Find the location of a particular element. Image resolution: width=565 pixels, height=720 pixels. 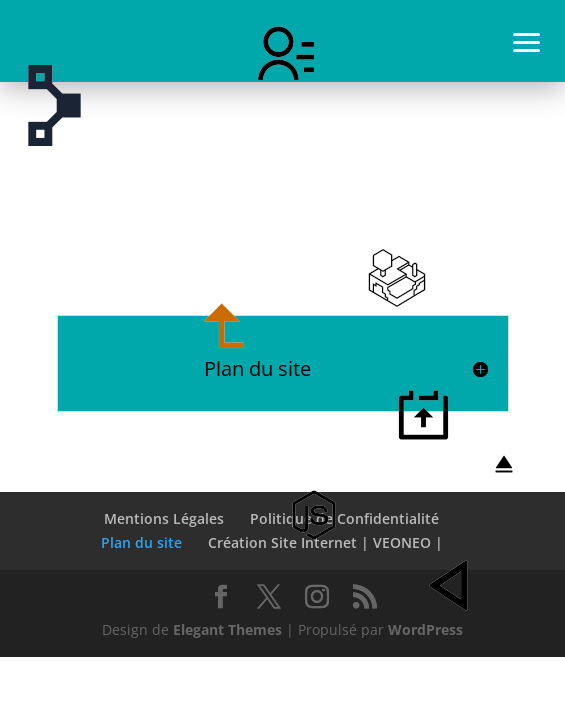

Node.js logo is located at coordinates (314, 515).